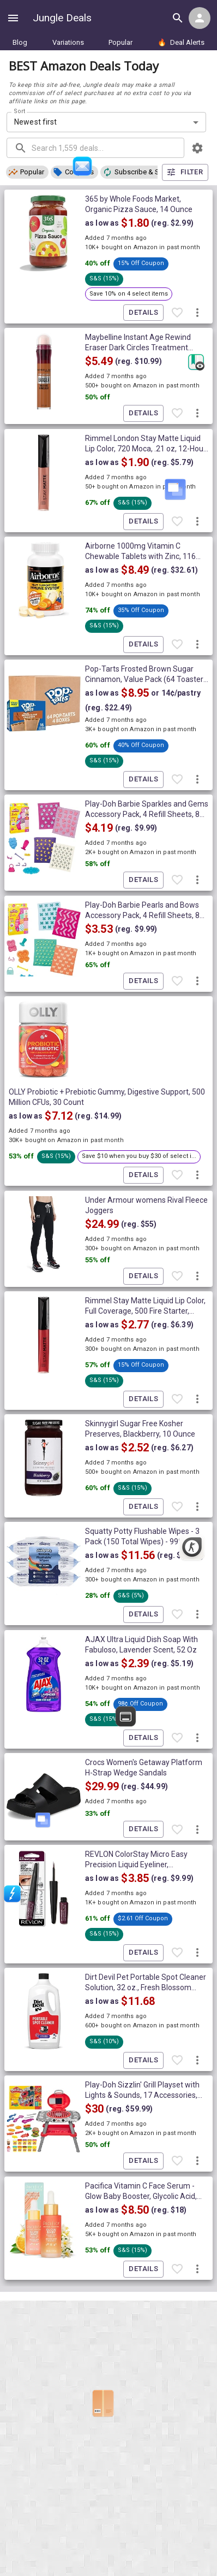 The height and width of the screenshot is (2576, 217). What do you see at coordinates (175, 489) in the screenshot?
I see `manage startup applications and session settings` at bounding box center [175, 489].